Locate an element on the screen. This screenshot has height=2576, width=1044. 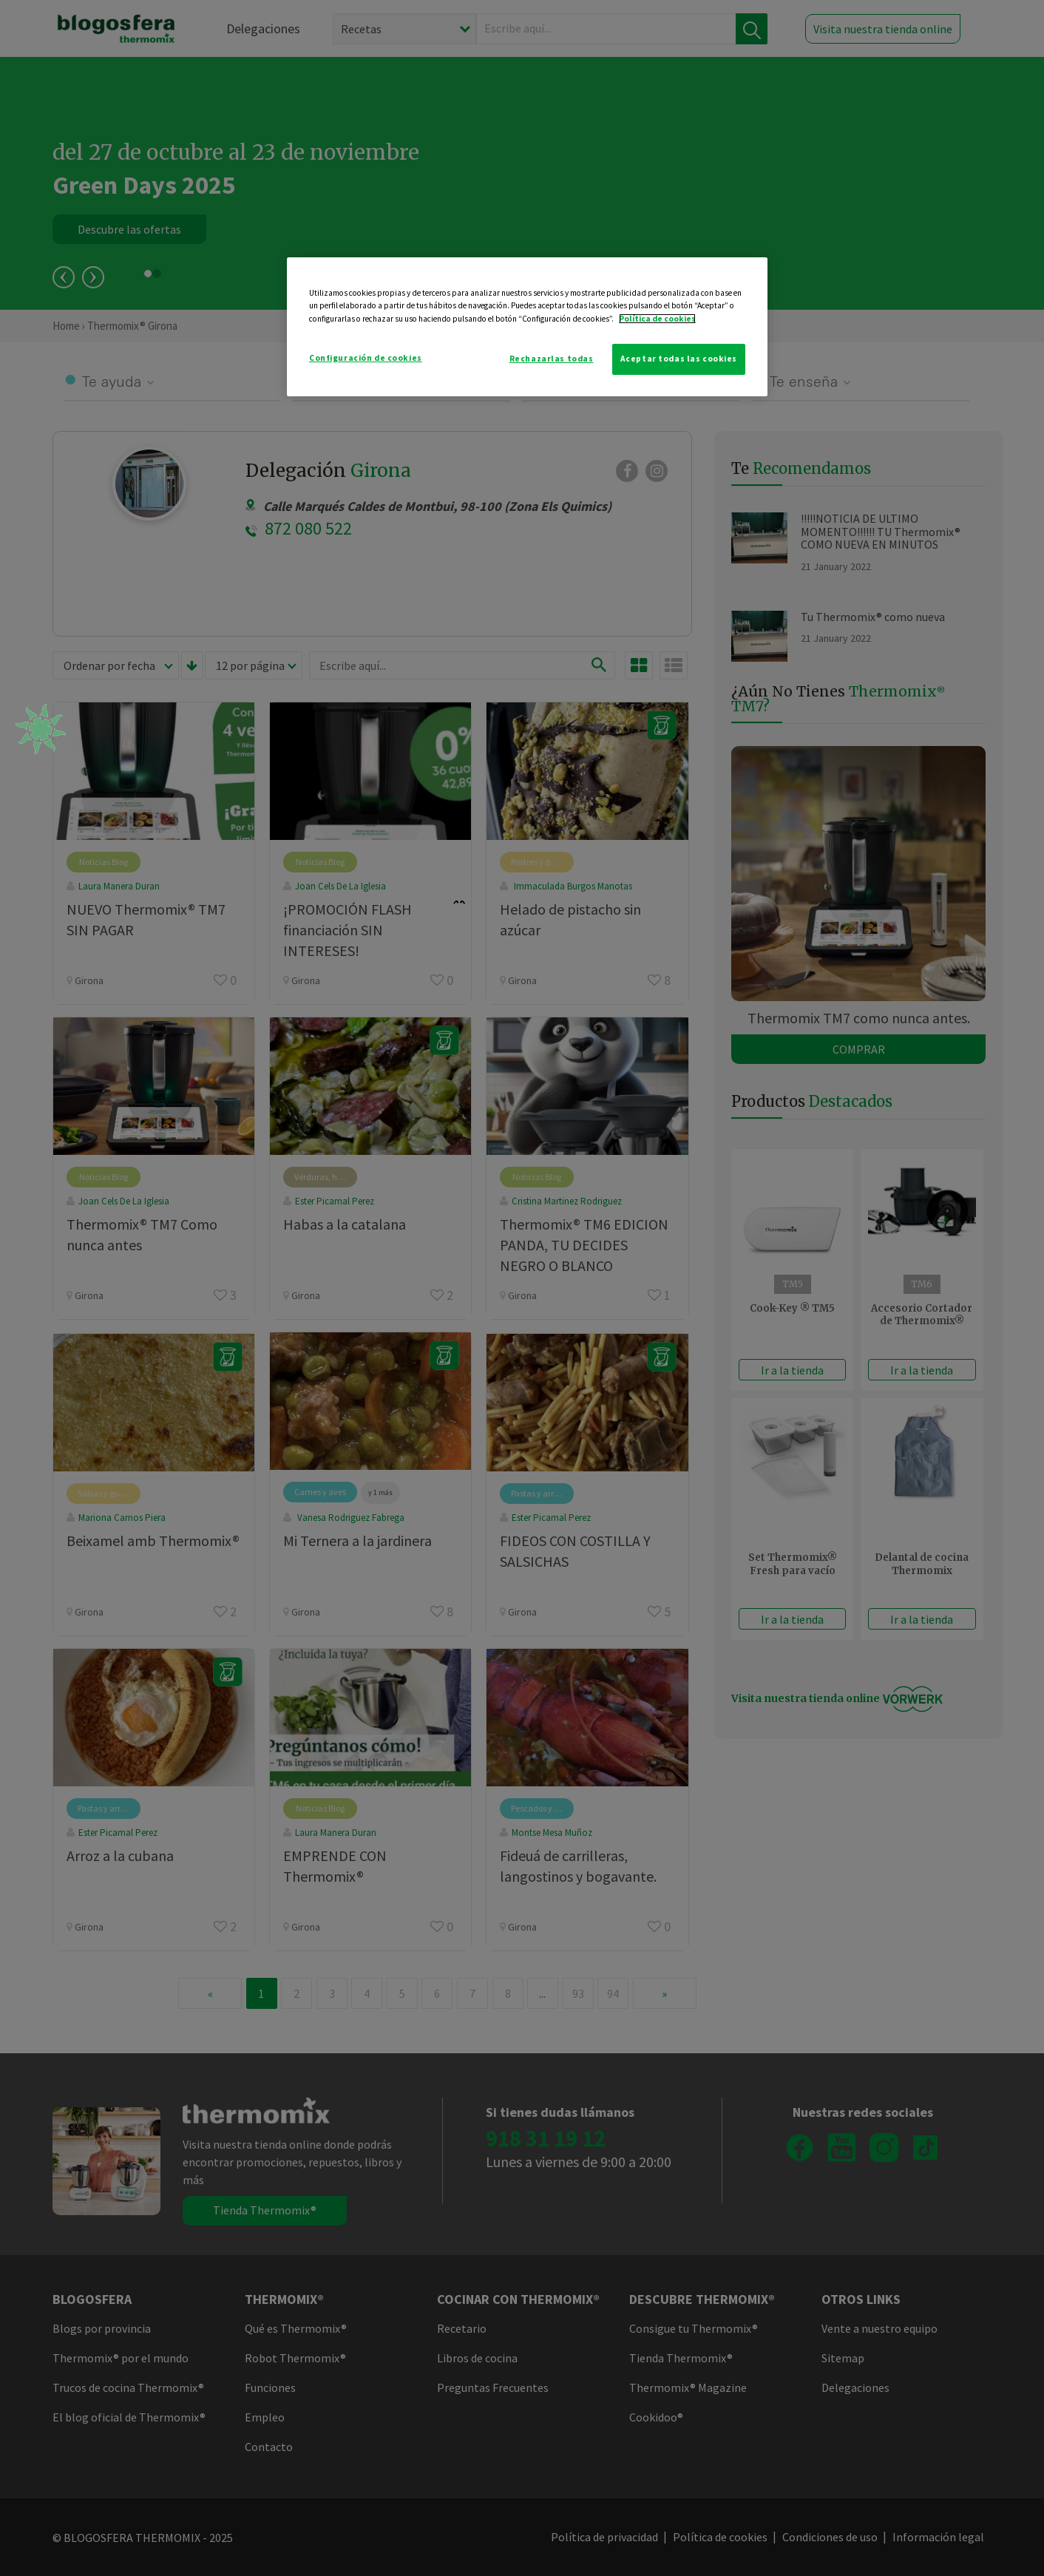
indicates a worried or anxious state is located at coordinates (459, 903).